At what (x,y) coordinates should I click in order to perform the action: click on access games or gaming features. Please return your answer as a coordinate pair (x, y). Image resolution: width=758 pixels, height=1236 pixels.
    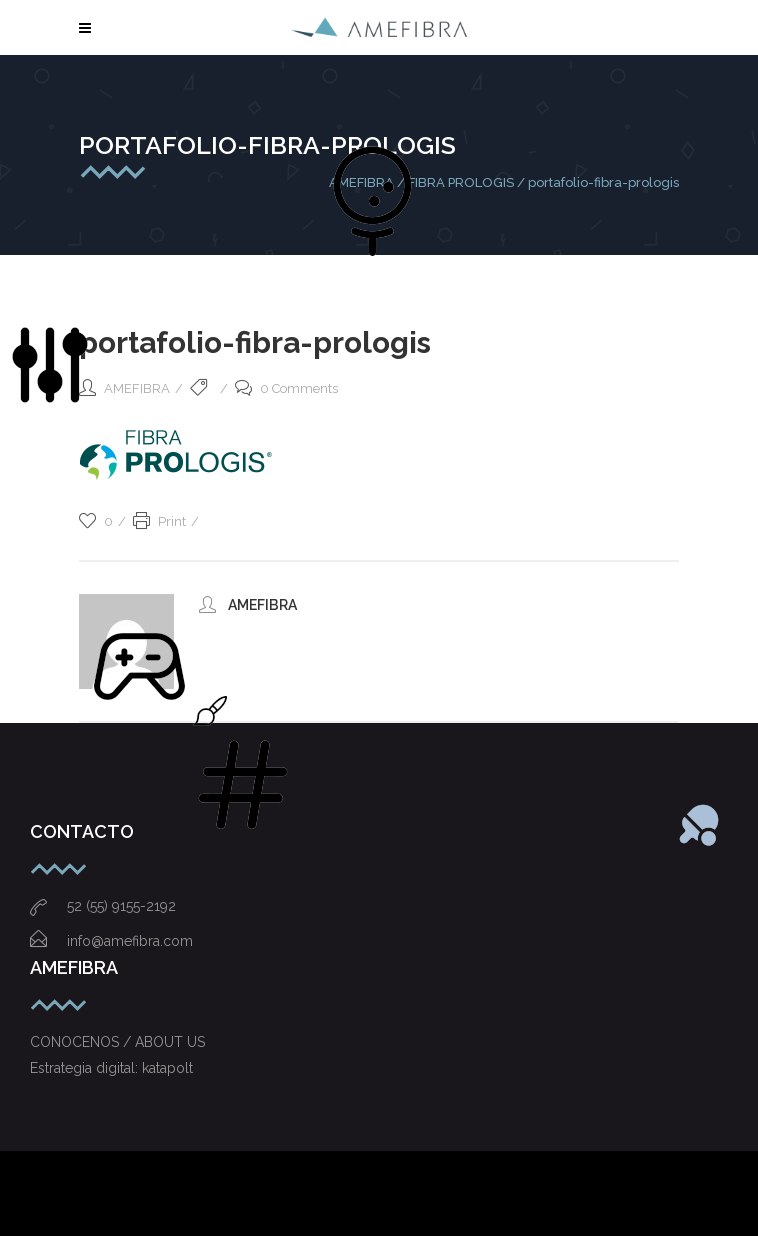
    Looking at the image, I should click on (139, 666).